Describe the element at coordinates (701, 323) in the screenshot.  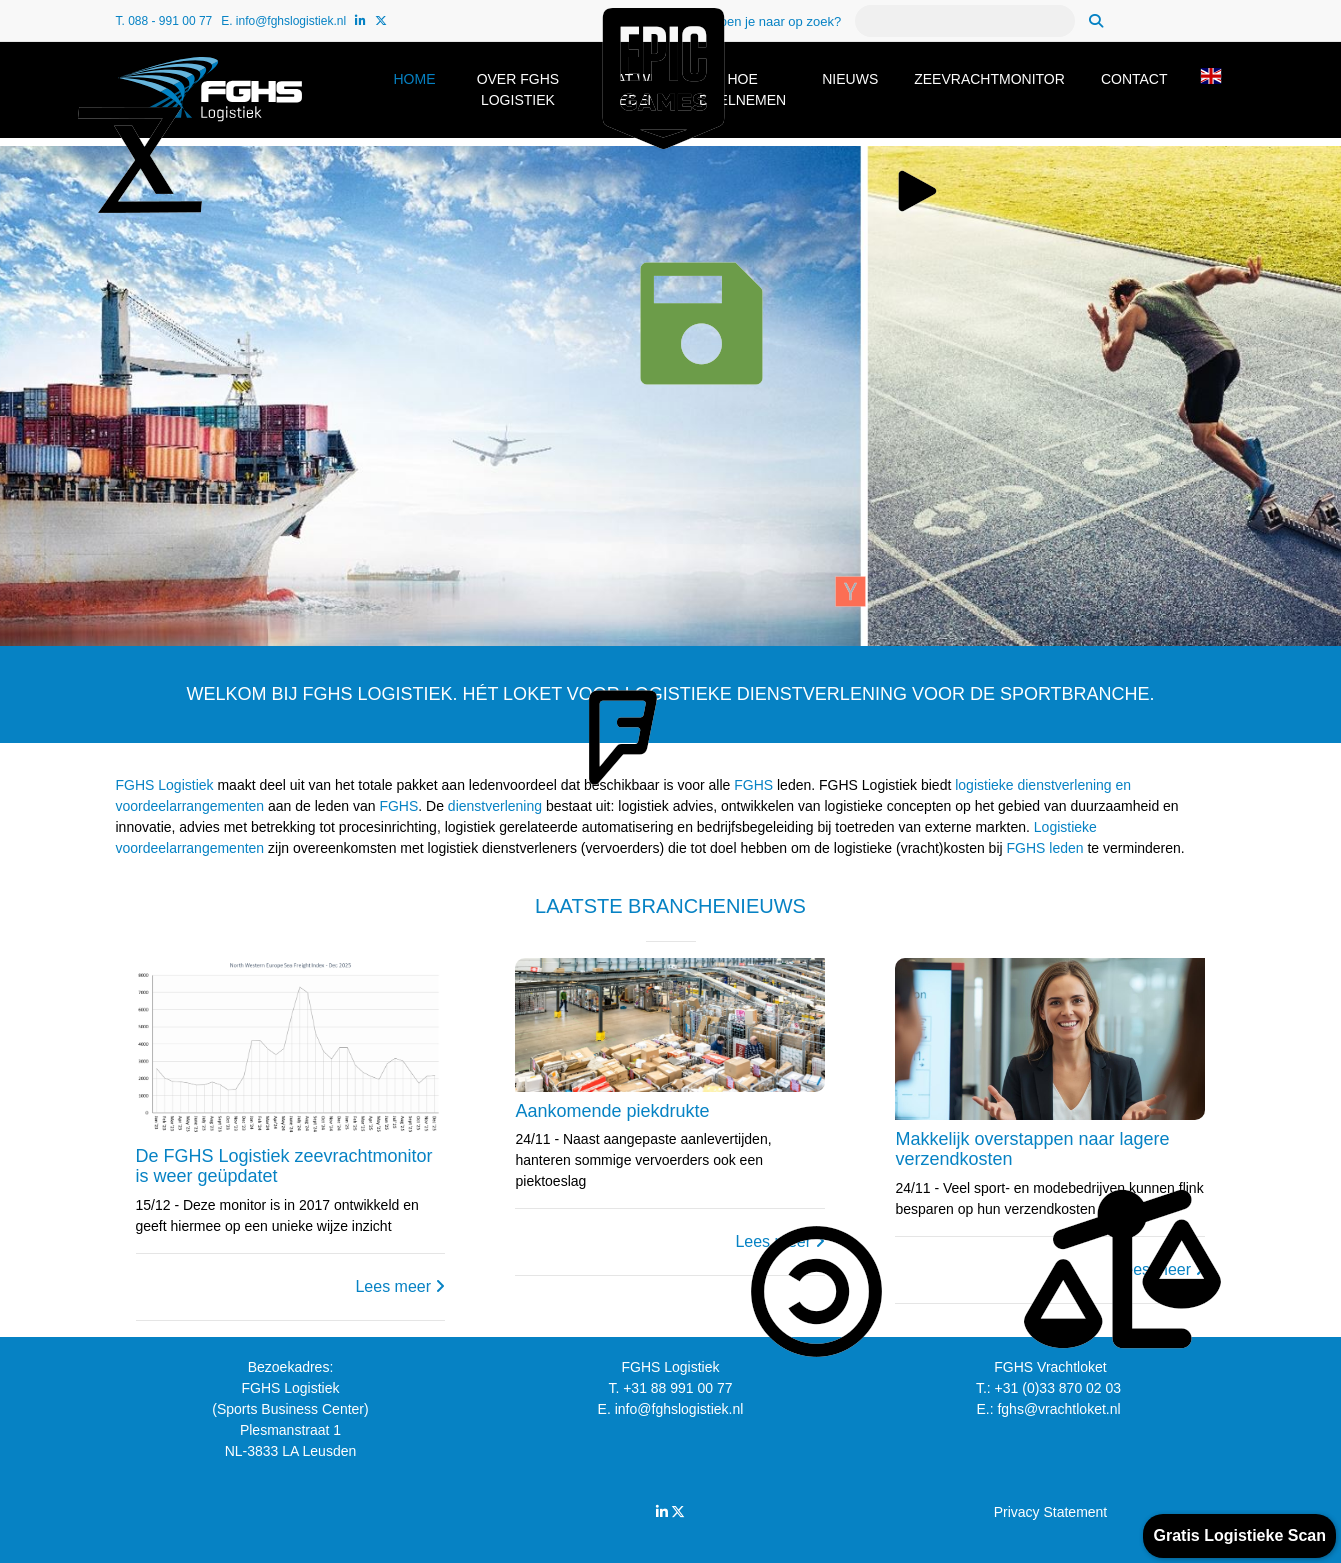
I see `save current file or document` at that location.